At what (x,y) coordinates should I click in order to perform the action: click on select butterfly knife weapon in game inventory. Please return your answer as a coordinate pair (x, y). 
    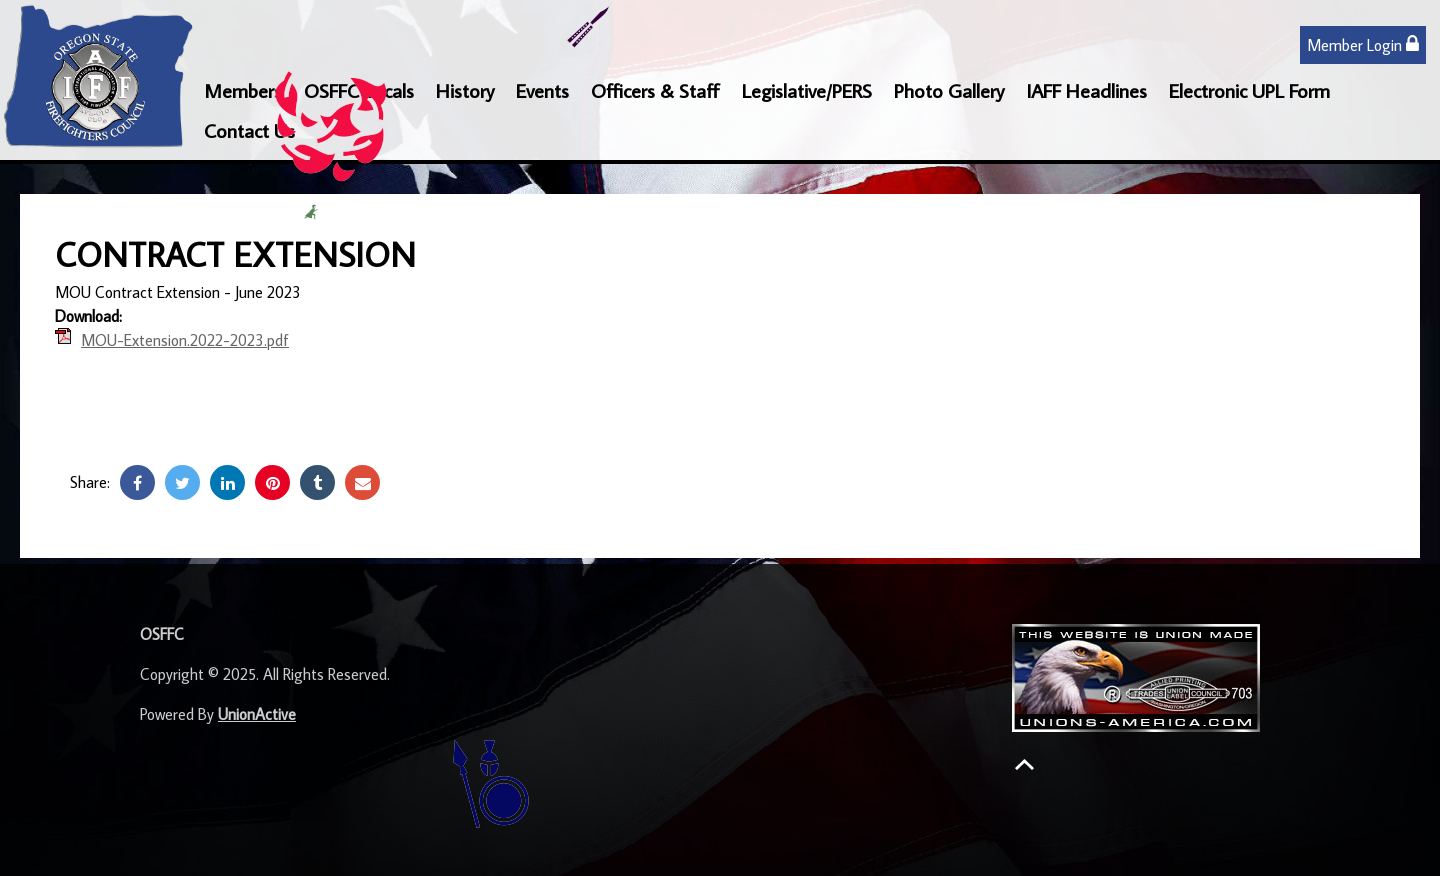
    Looking at the image, I should click on (588, 27).